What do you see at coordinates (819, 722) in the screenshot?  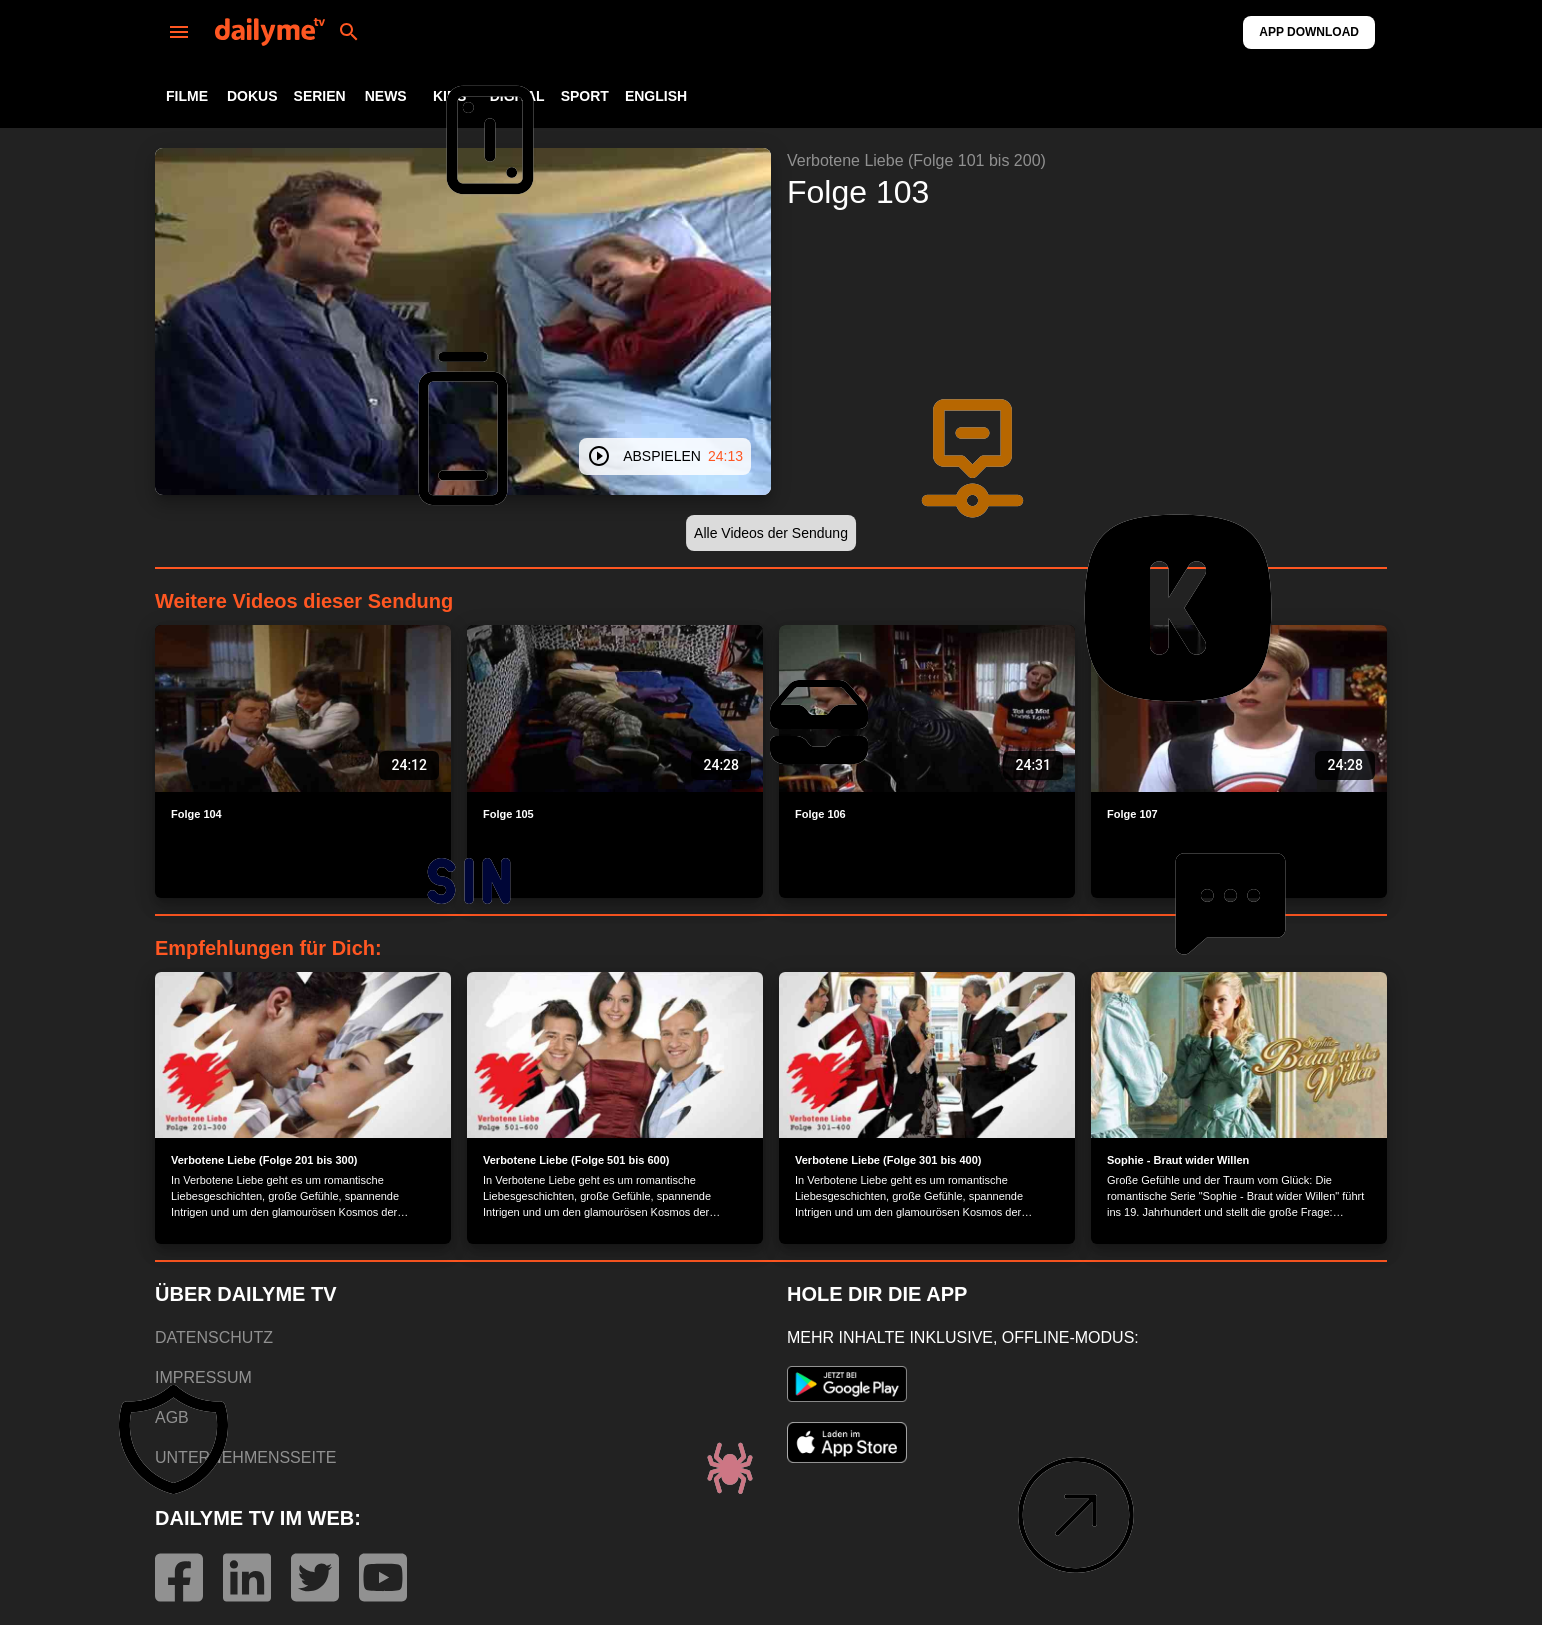 I see `view all inbox messages` at bounding box center [819, 722].